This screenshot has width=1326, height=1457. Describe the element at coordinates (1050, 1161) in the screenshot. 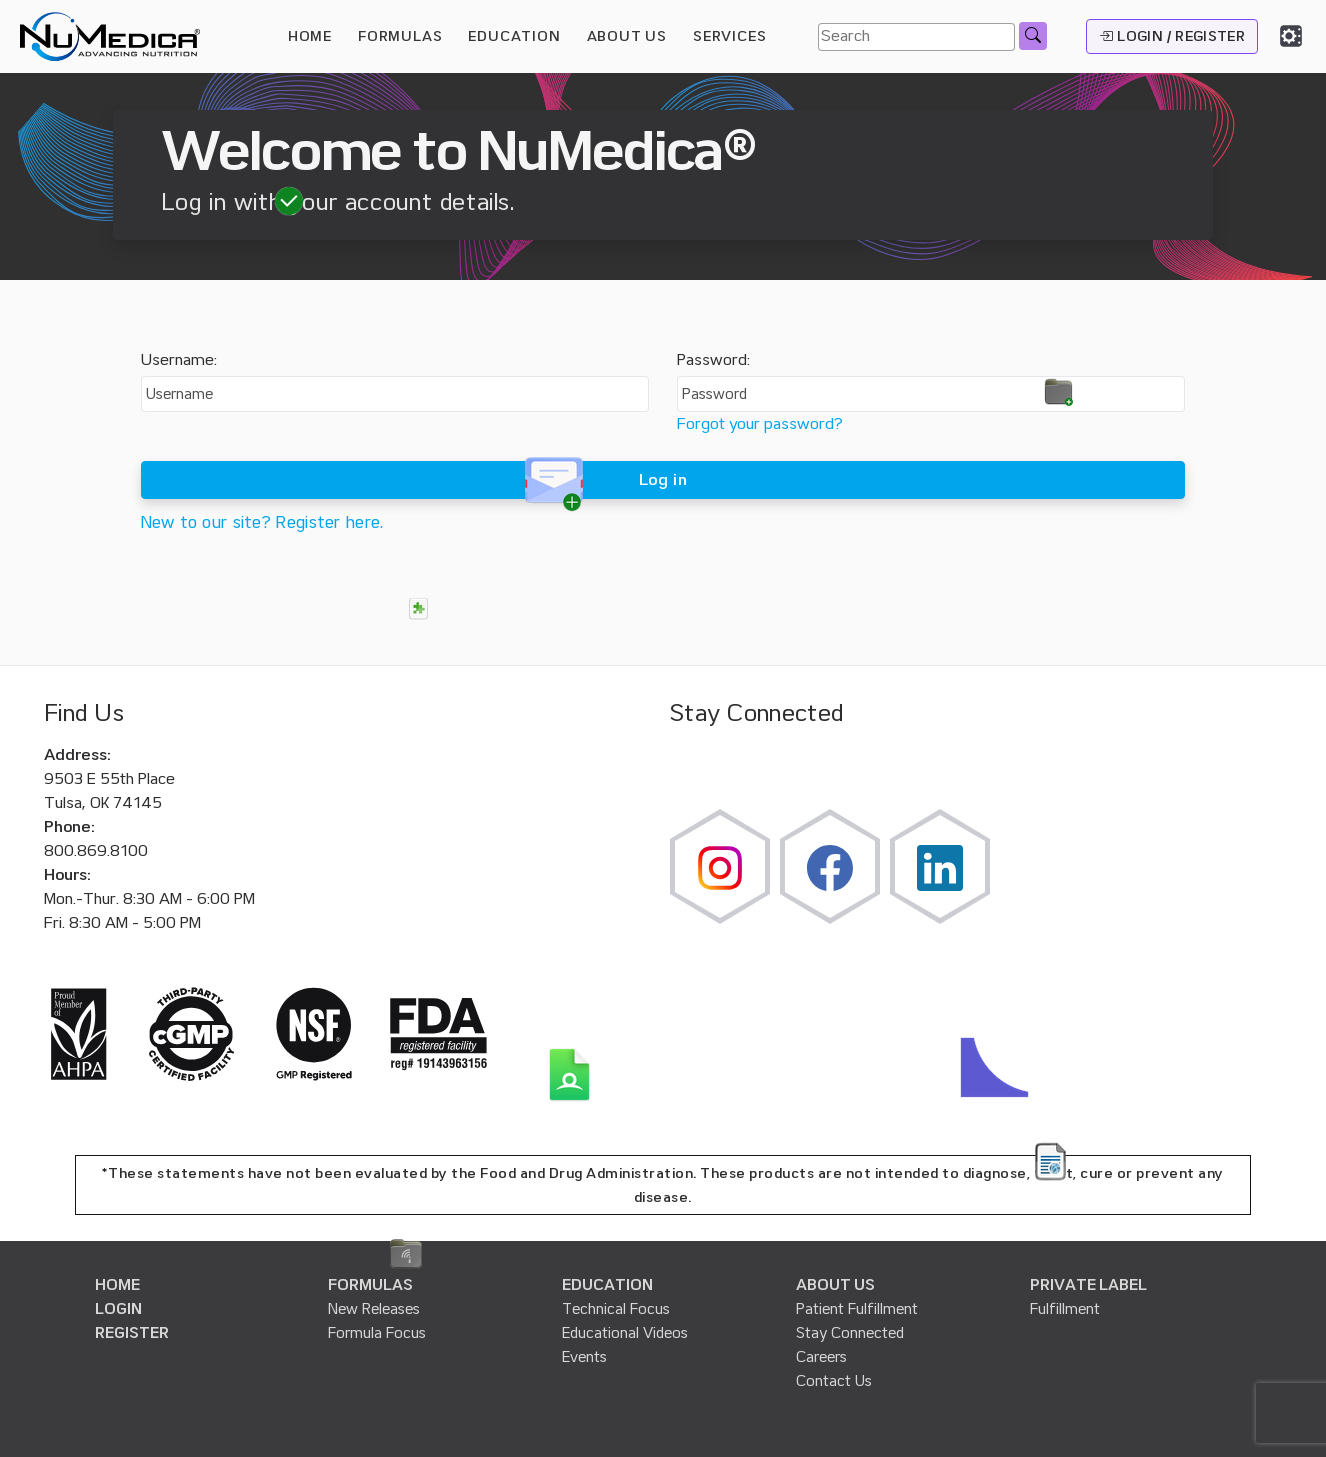

I see `a libreoffice web document file type` at that location.